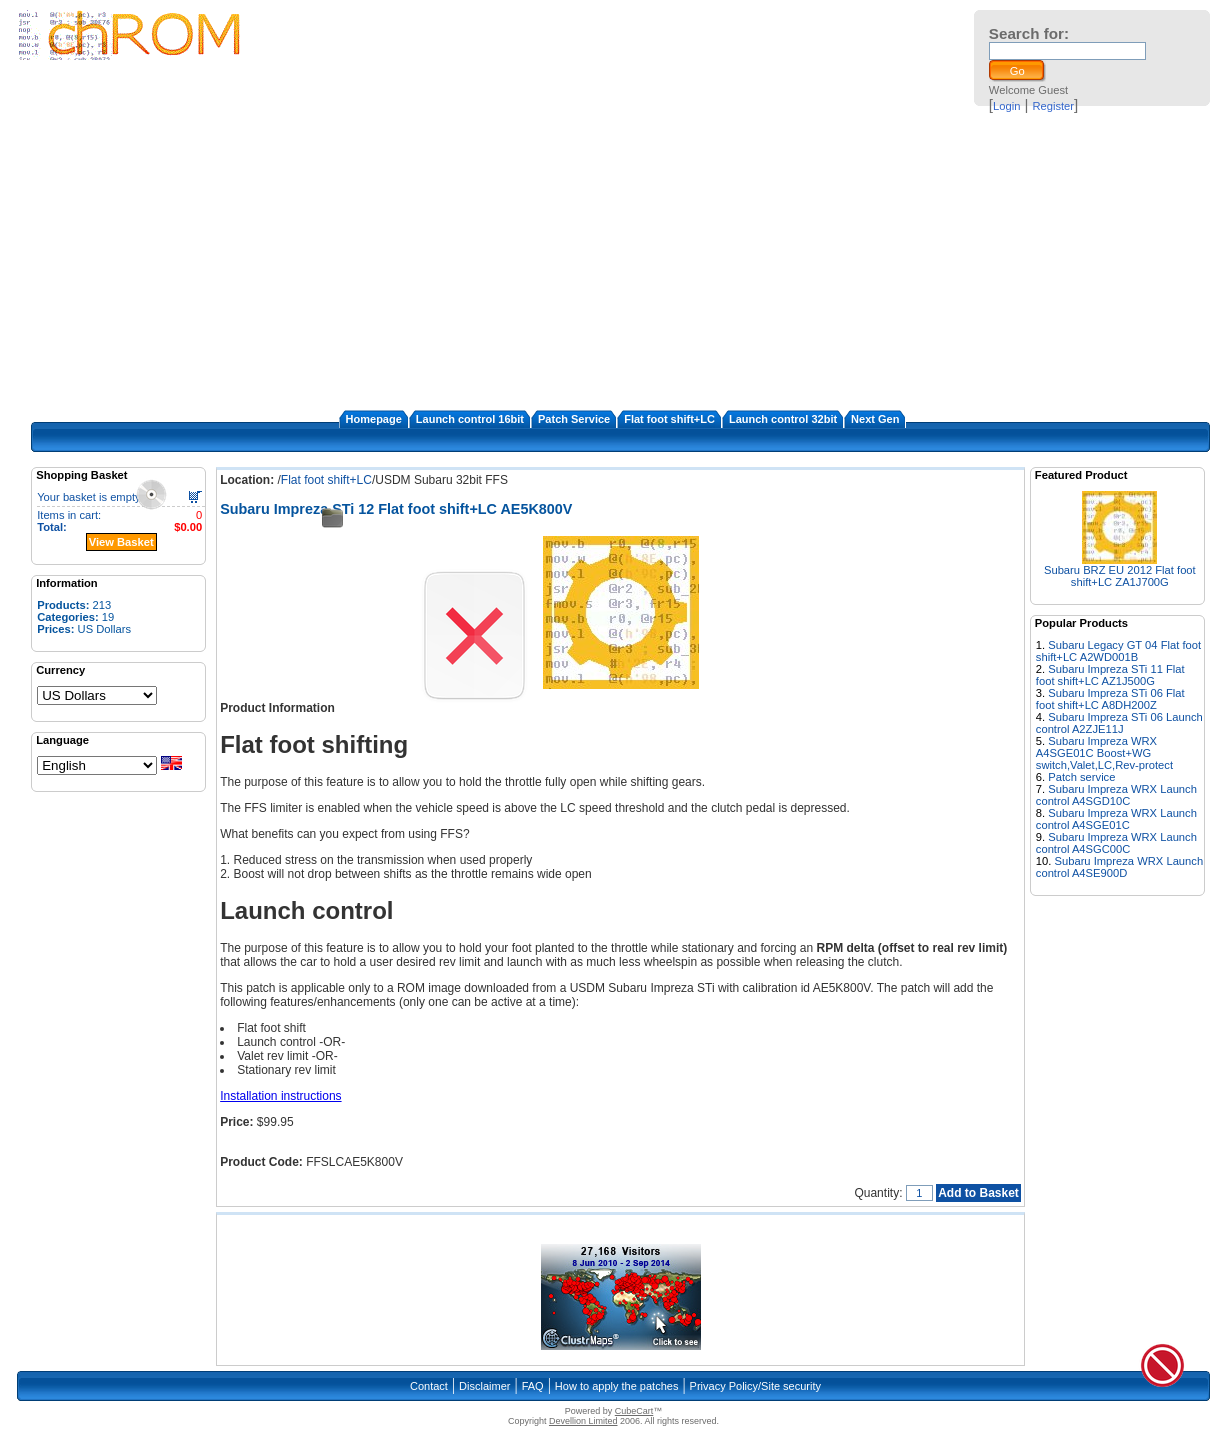 Image resolution: width=1227 pixels, height=1431 pixels. I want to click on delete selected email message, so click(1162, 1365).